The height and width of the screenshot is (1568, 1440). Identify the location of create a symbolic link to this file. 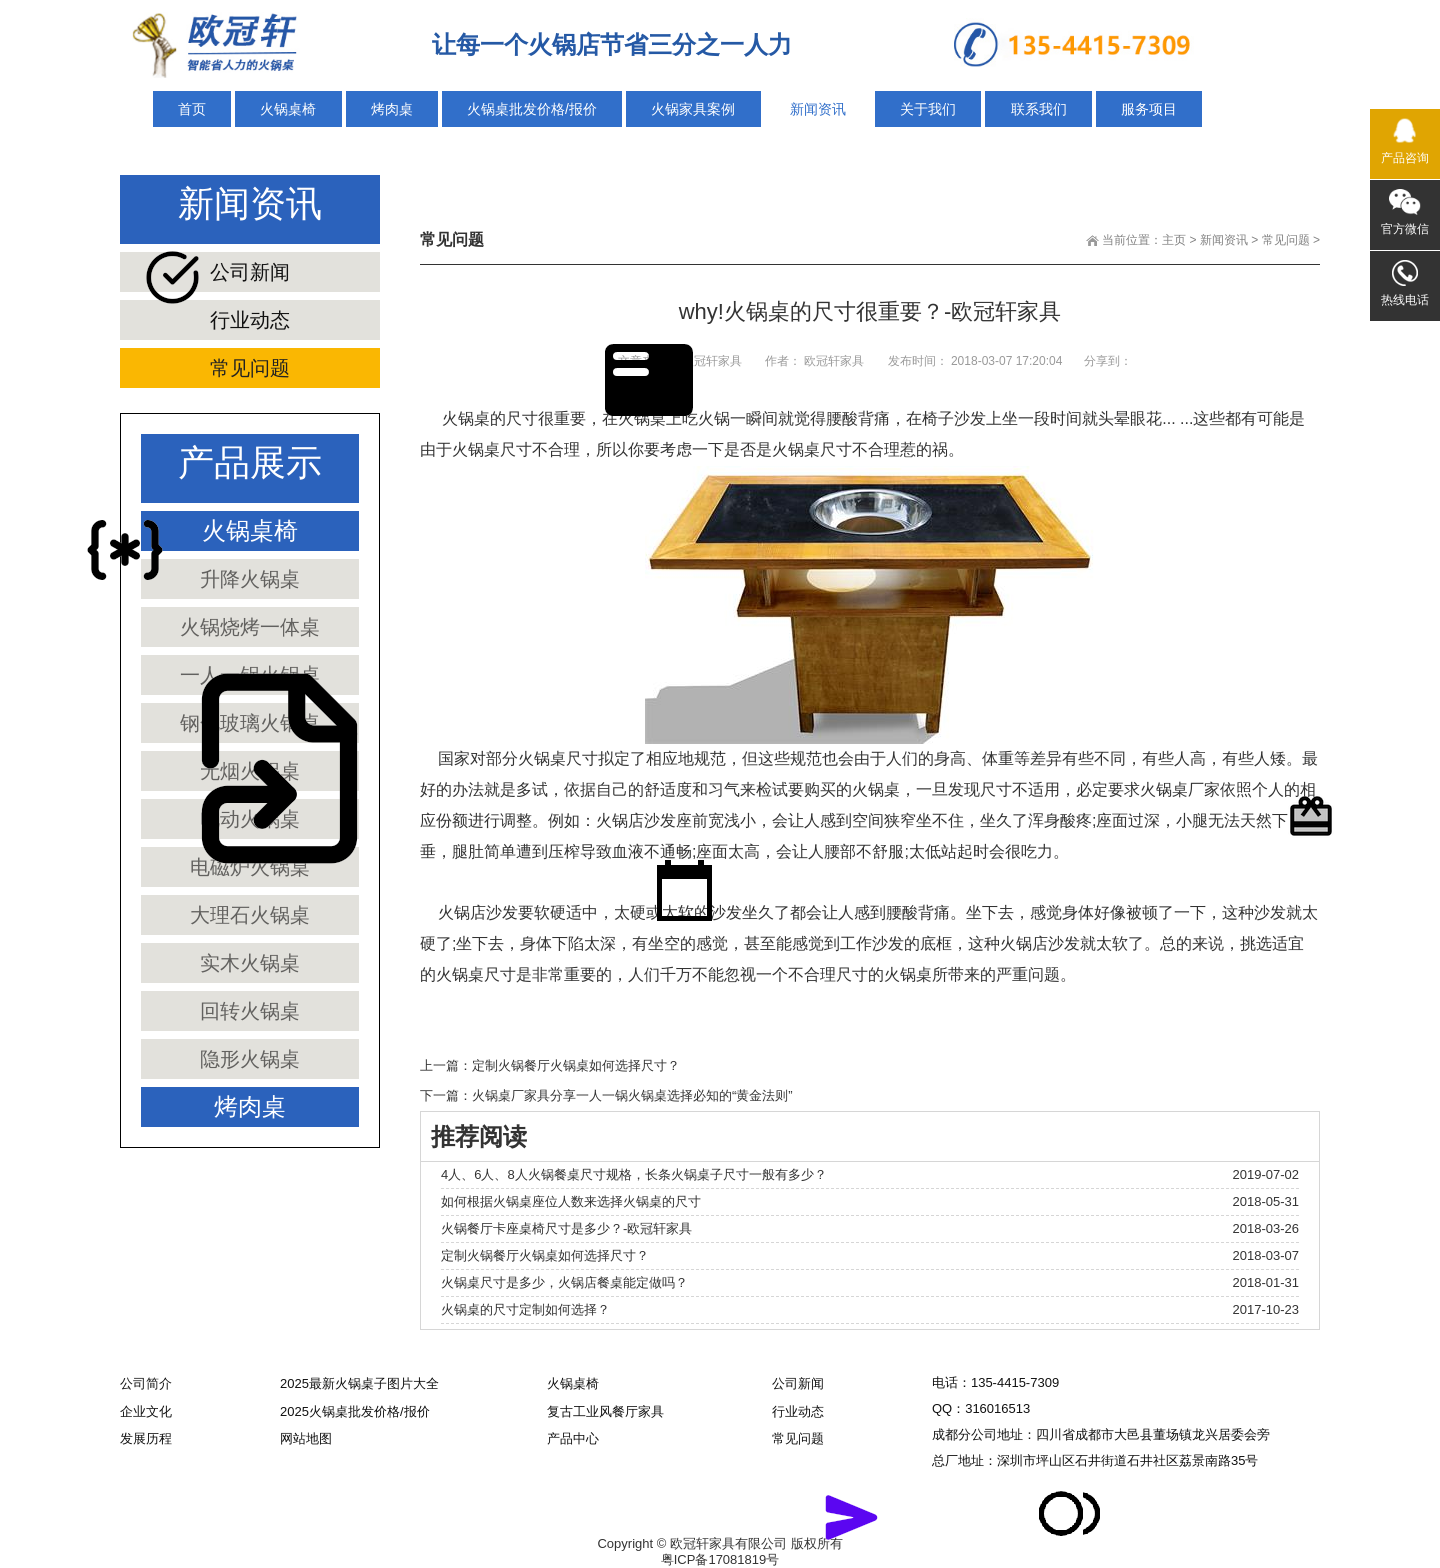
(279, 768).